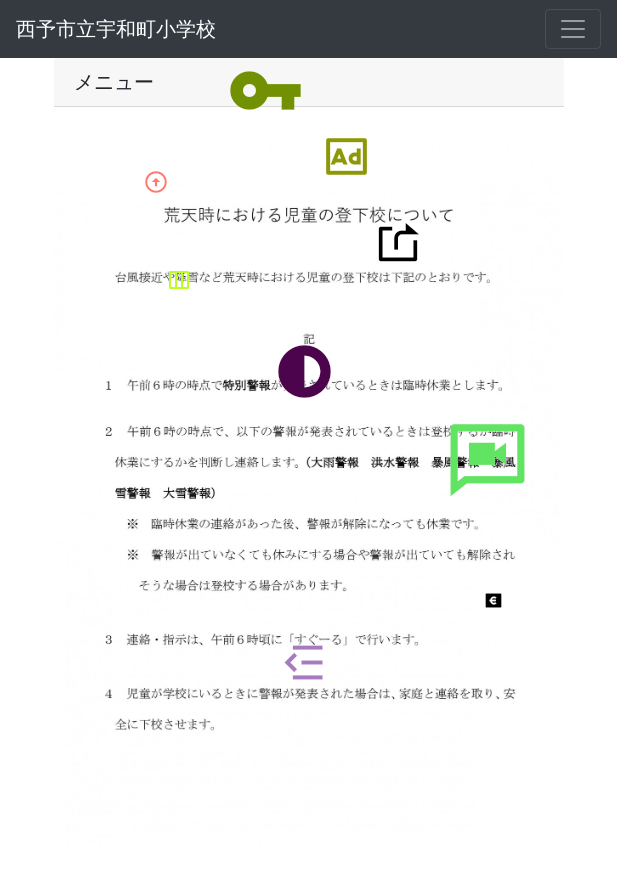 The width and height of the screenshot is (617, 877). What do you see at coordinates (493, 600) in the screenshot?
I see `indicates euro currency or payment option` at bounding box center [493, 600].